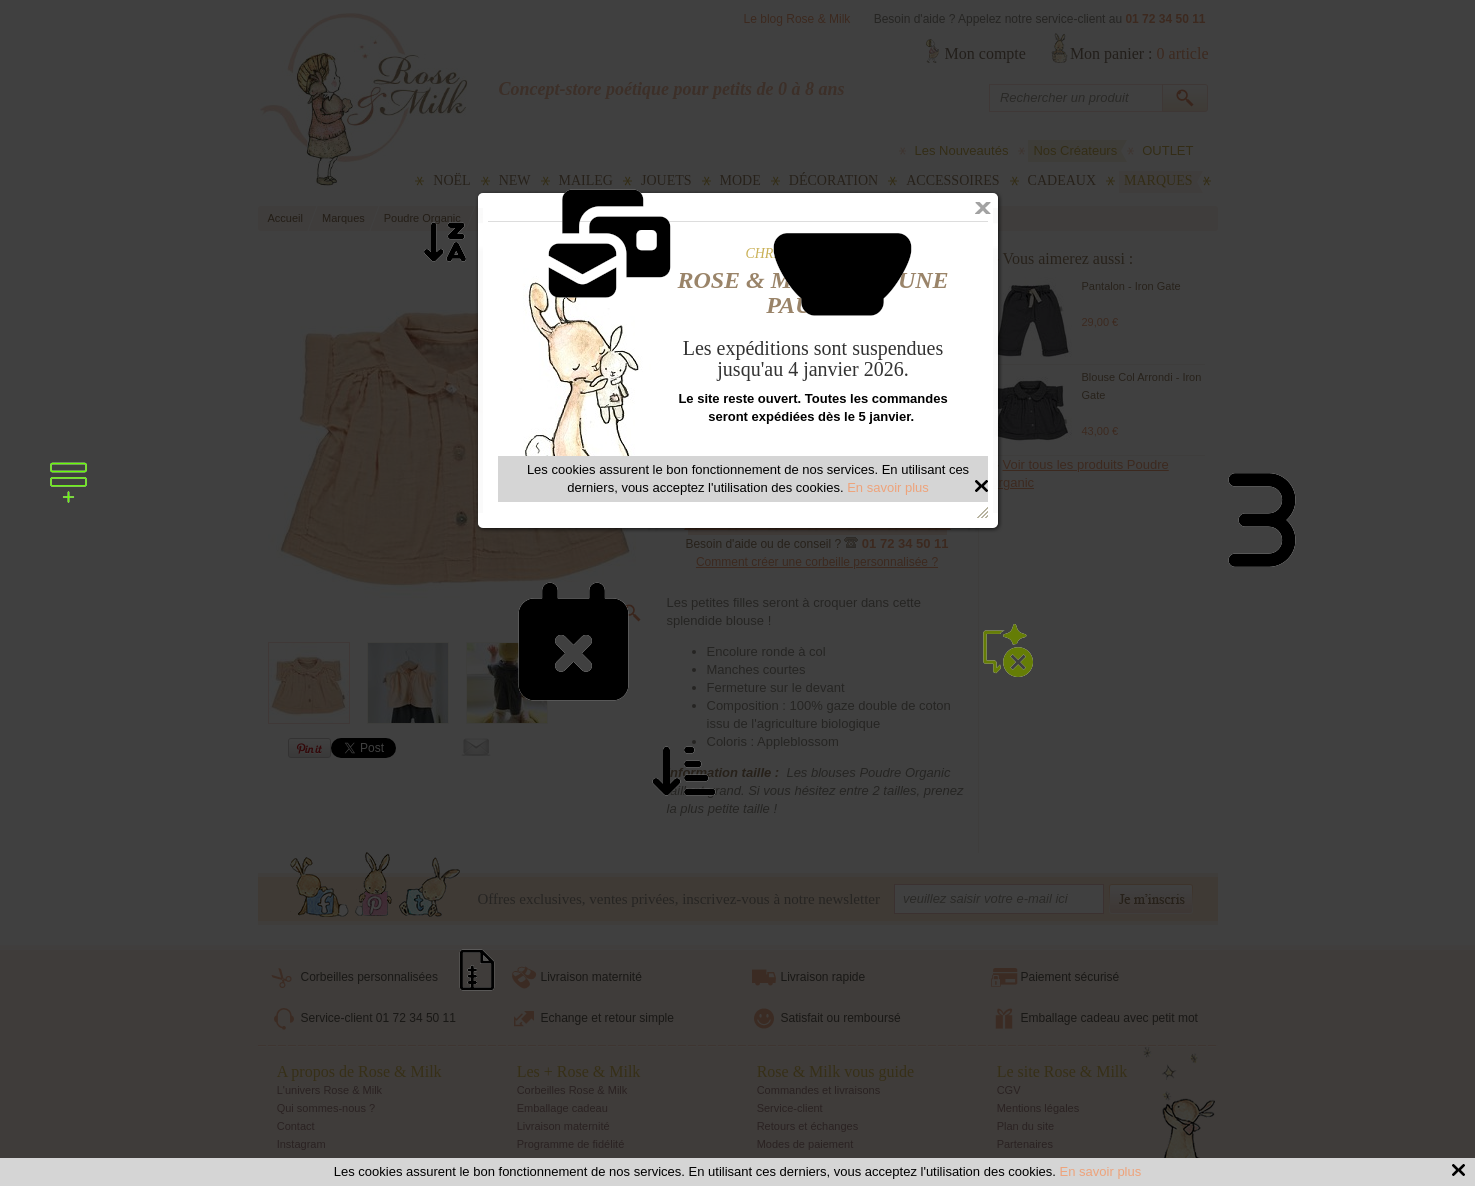  I want to click on indicates the number 3 in a list or count, so click(1262, 520).